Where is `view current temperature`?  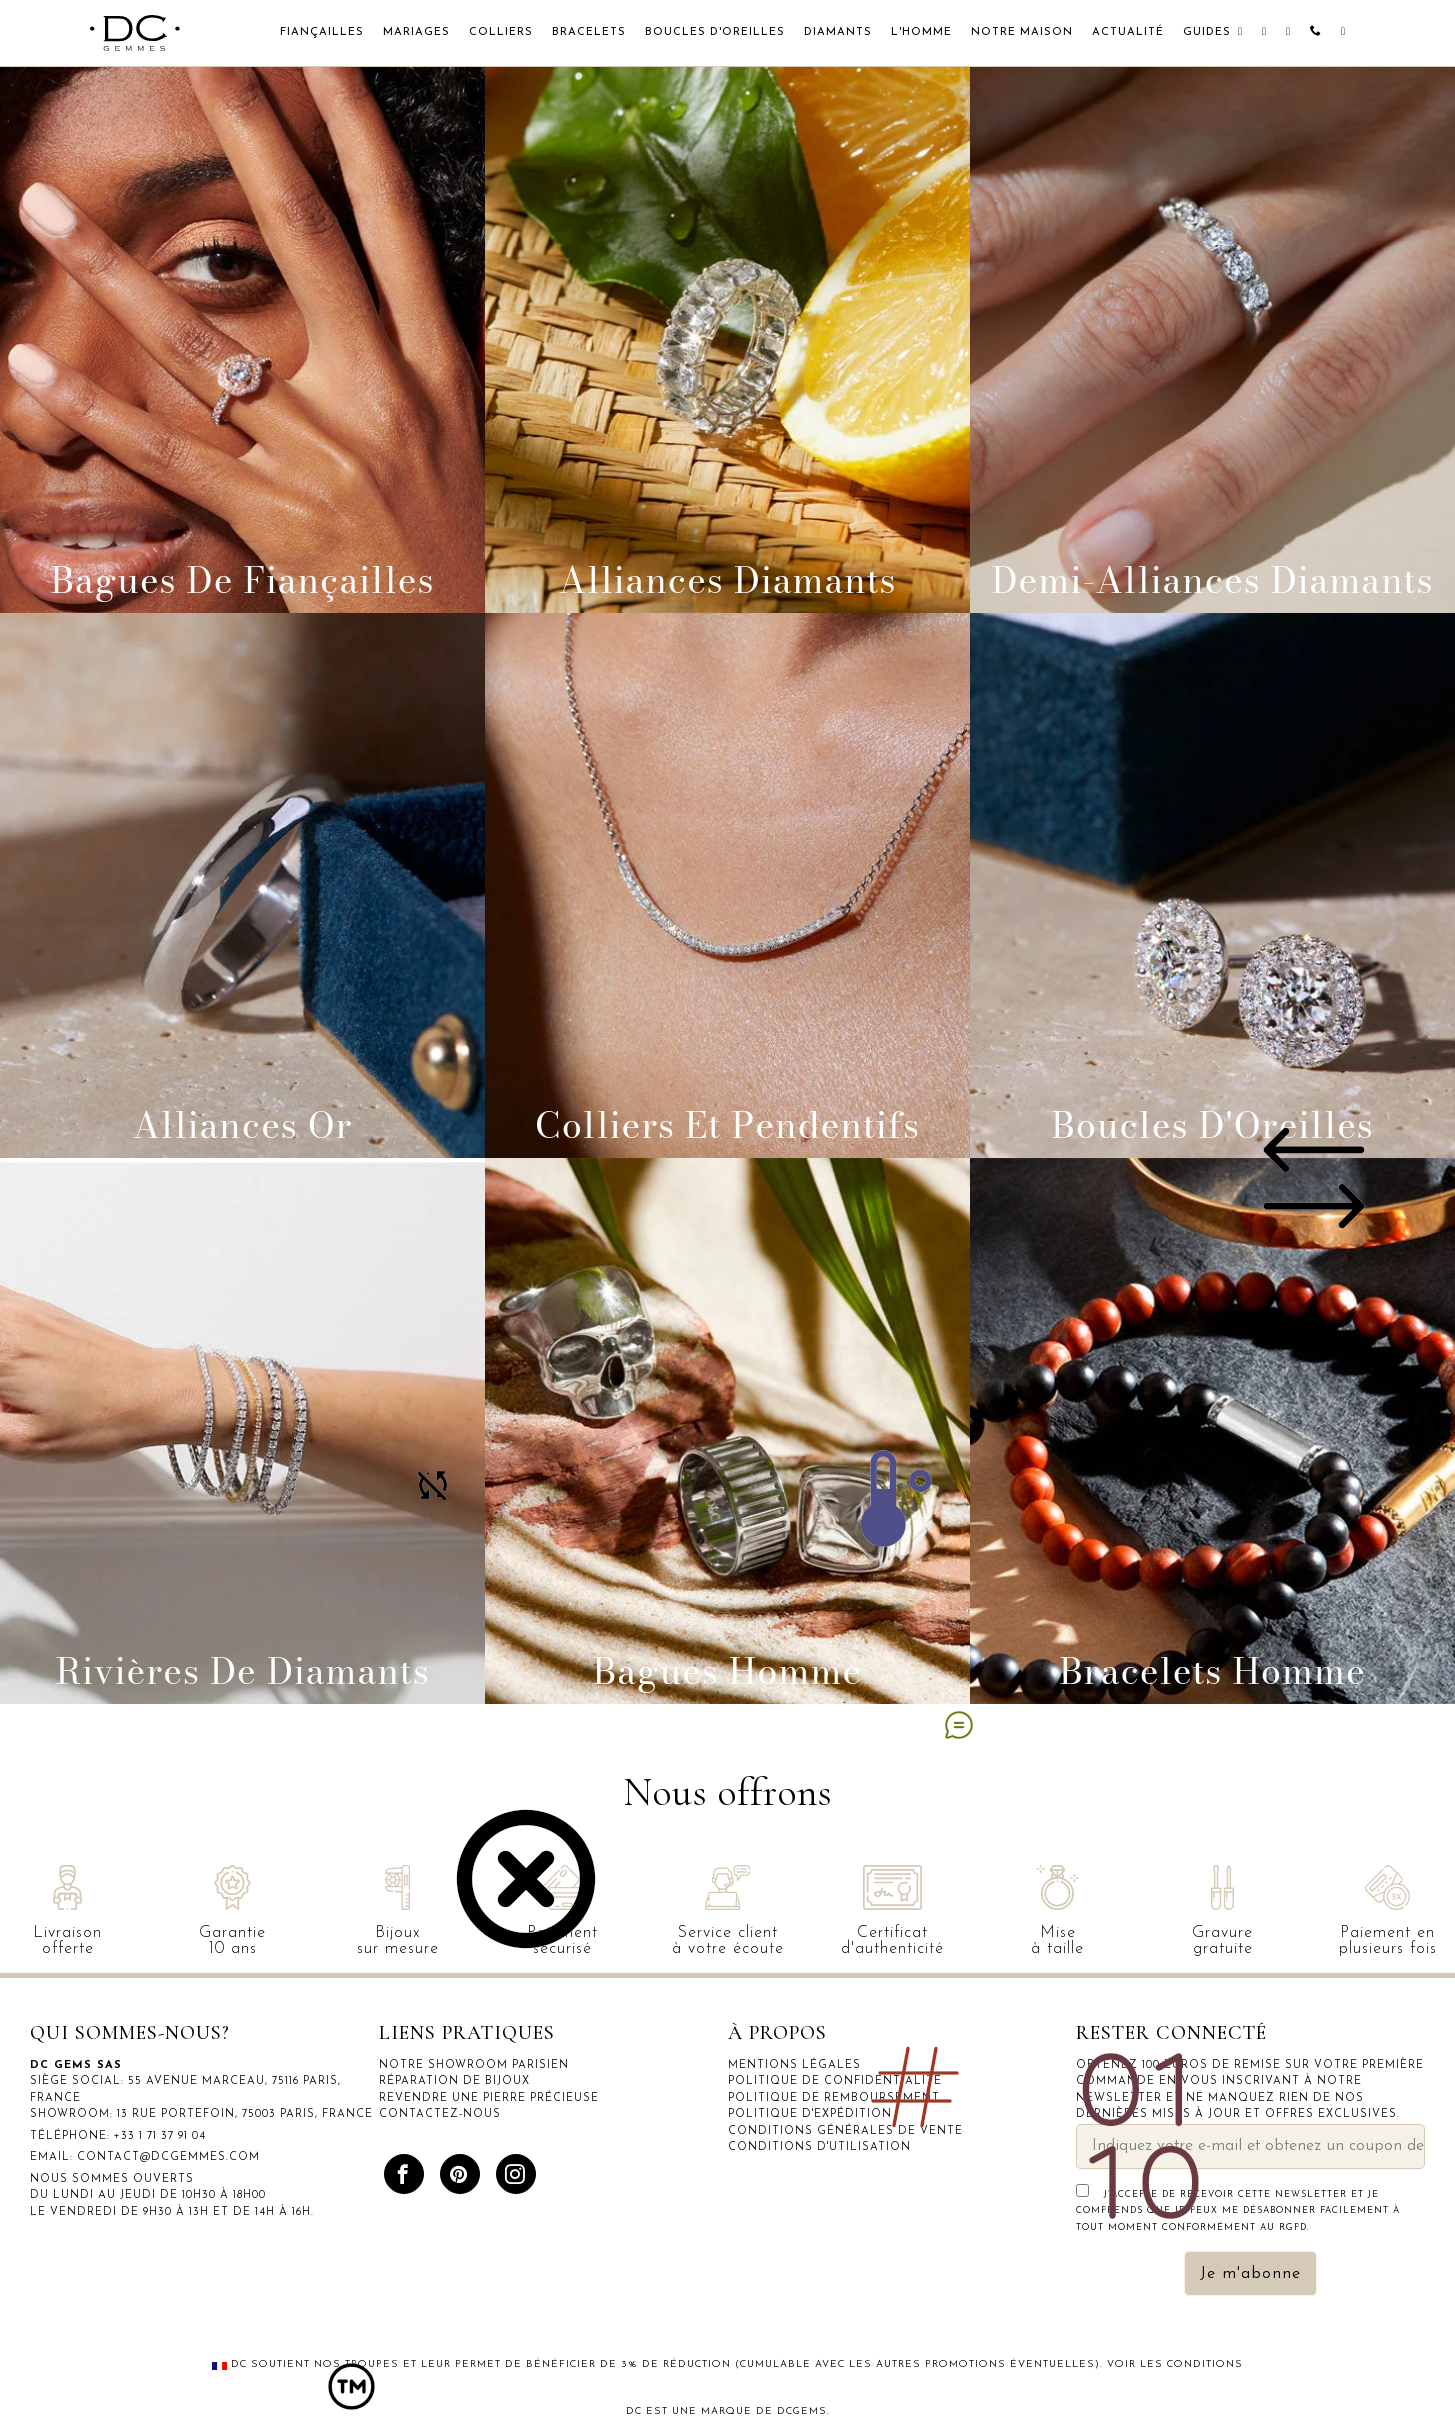 view current temperature is located at coordinates (886, 1498).